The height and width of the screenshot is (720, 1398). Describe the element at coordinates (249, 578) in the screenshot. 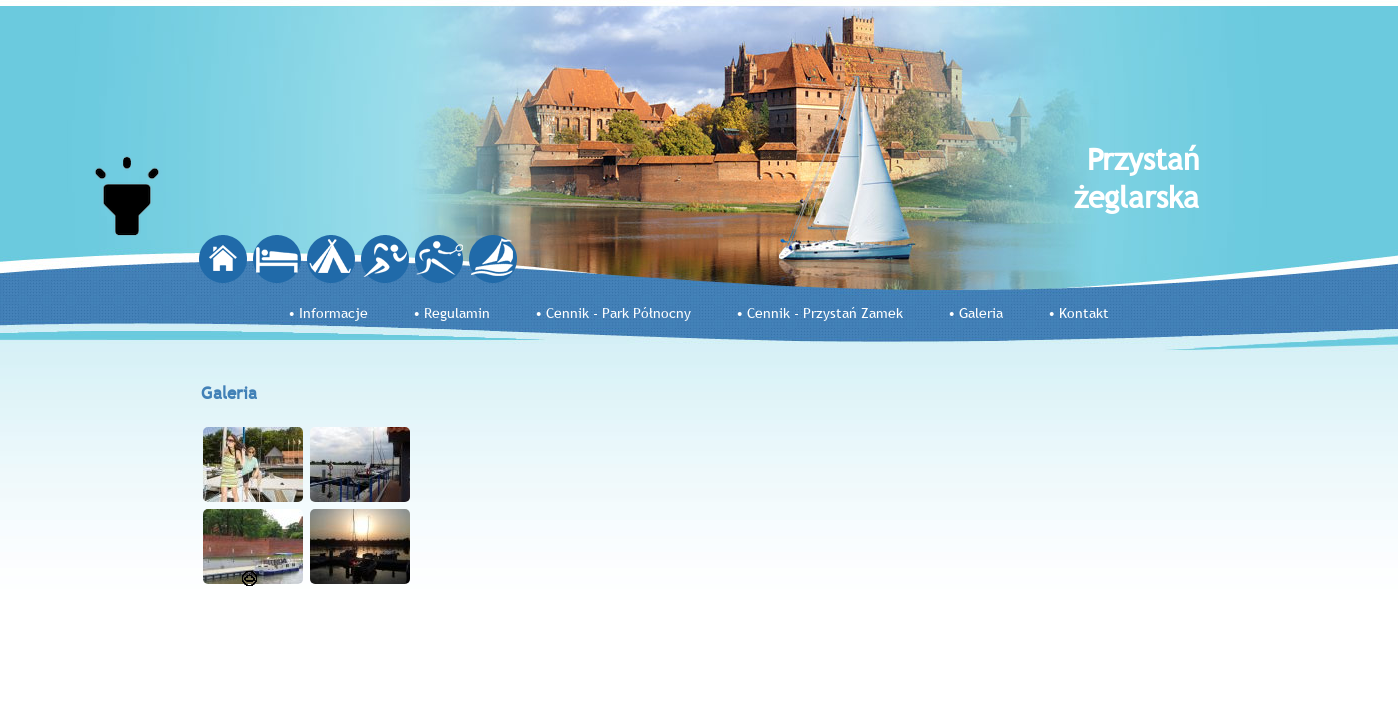

I see `access cloud storage` at that location.